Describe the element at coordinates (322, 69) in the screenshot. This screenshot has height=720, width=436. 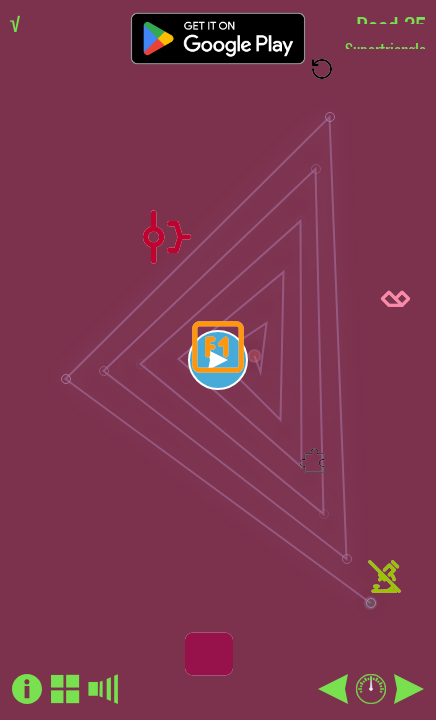
I see `undo the last action` at that location.